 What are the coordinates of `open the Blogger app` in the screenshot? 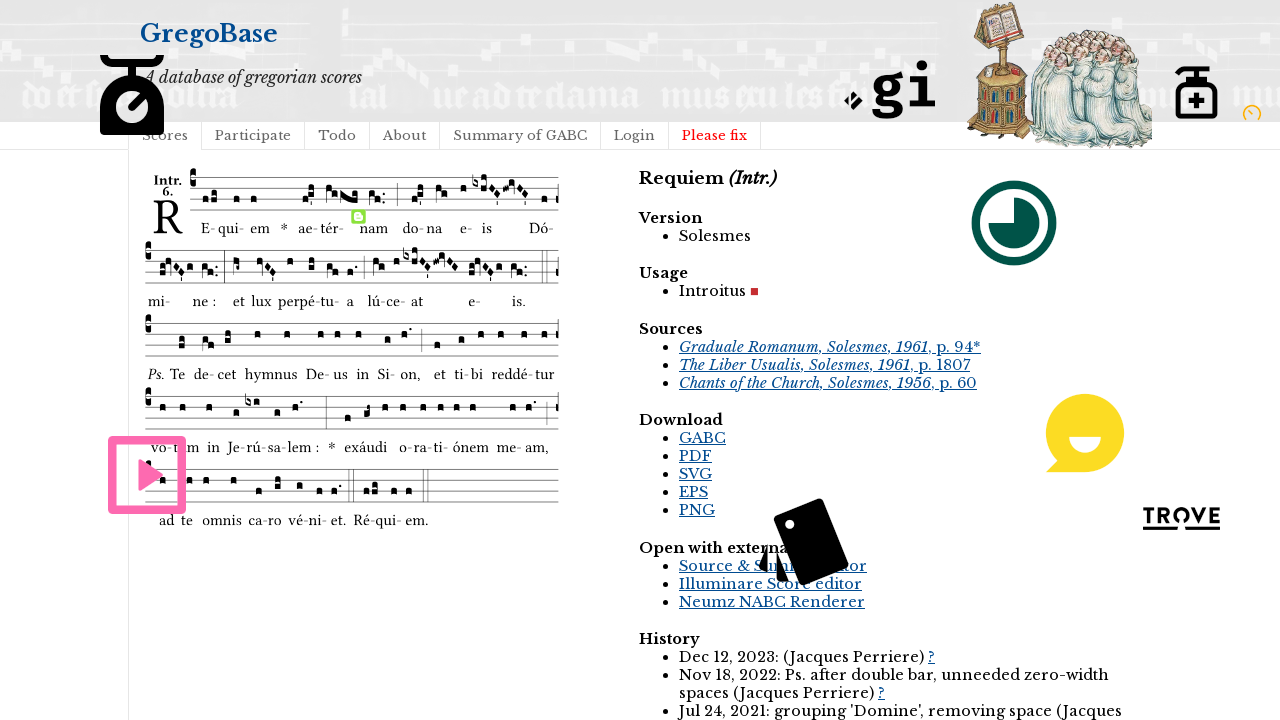 It's located at (358, 216).